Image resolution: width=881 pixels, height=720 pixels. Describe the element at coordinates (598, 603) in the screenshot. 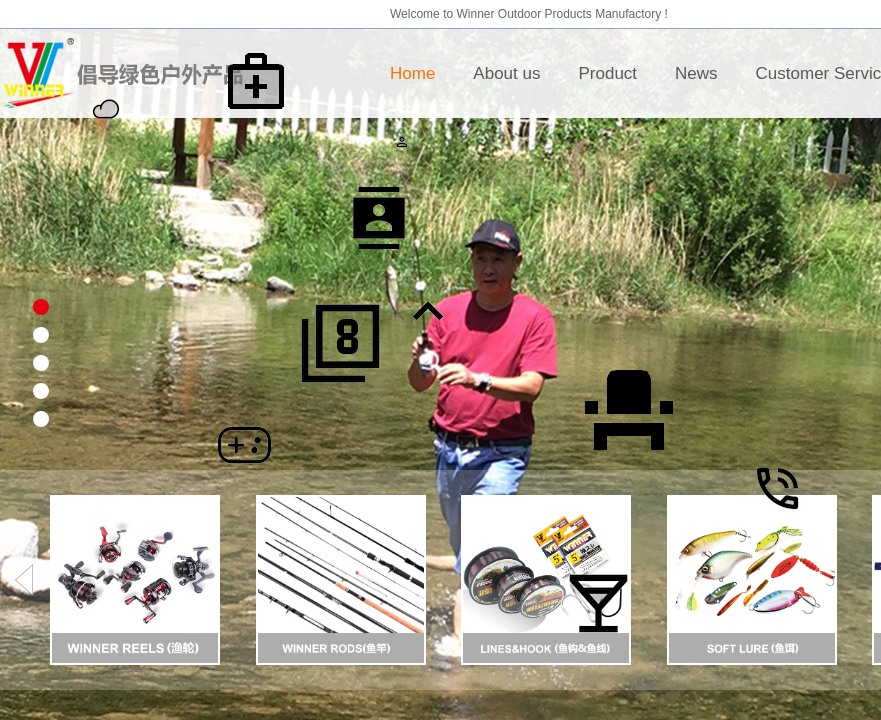

I see `find nearby bars or nightlife` at that location.